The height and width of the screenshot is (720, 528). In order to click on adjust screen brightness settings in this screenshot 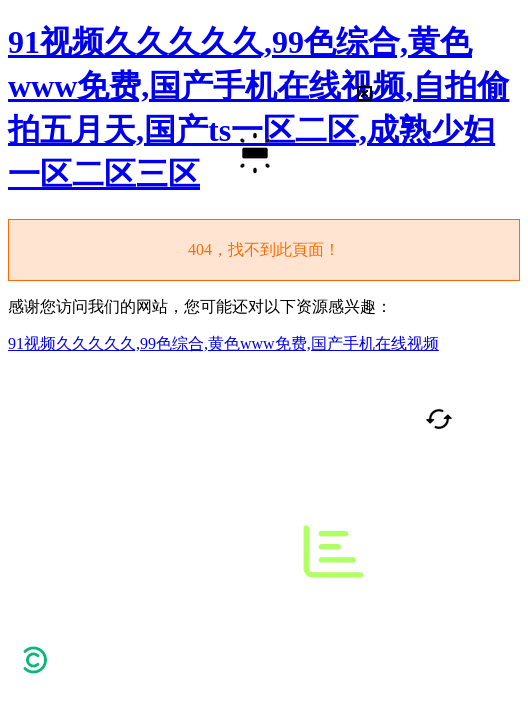, I will do `click(255, 153)`.